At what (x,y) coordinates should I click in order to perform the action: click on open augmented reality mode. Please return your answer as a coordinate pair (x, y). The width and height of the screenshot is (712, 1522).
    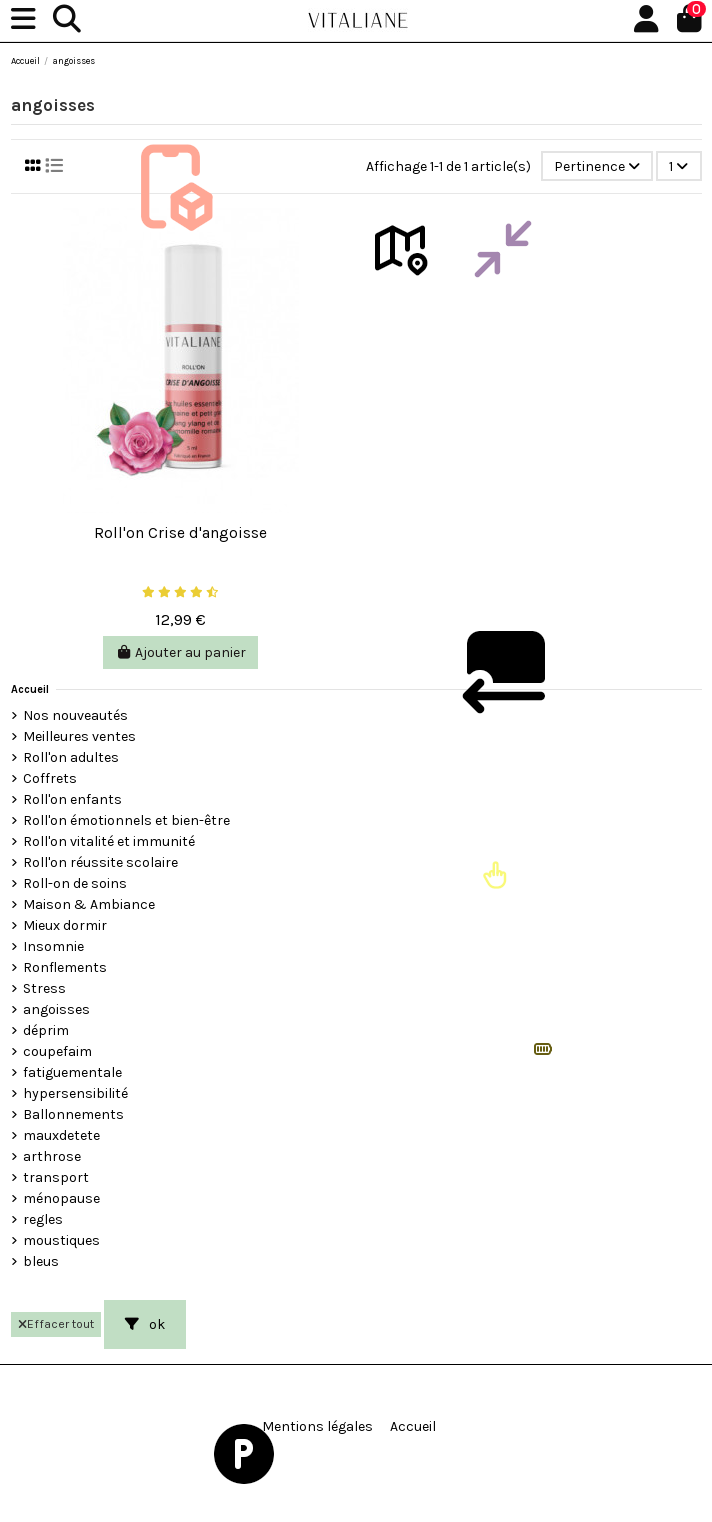
    Looking at the image, I should click on (170, 186).